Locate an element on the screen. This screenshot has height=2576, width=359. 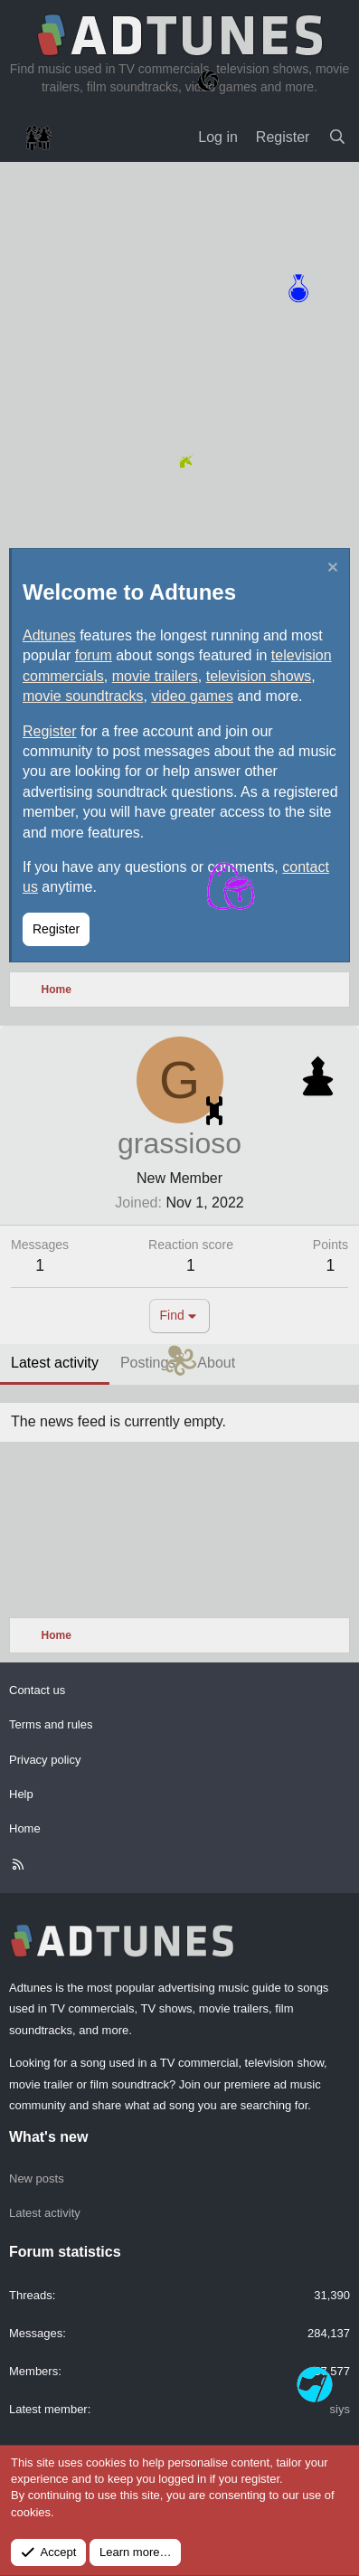
indicates an aquatic or ocean-themed game element is located at coordinates (181, 1360).